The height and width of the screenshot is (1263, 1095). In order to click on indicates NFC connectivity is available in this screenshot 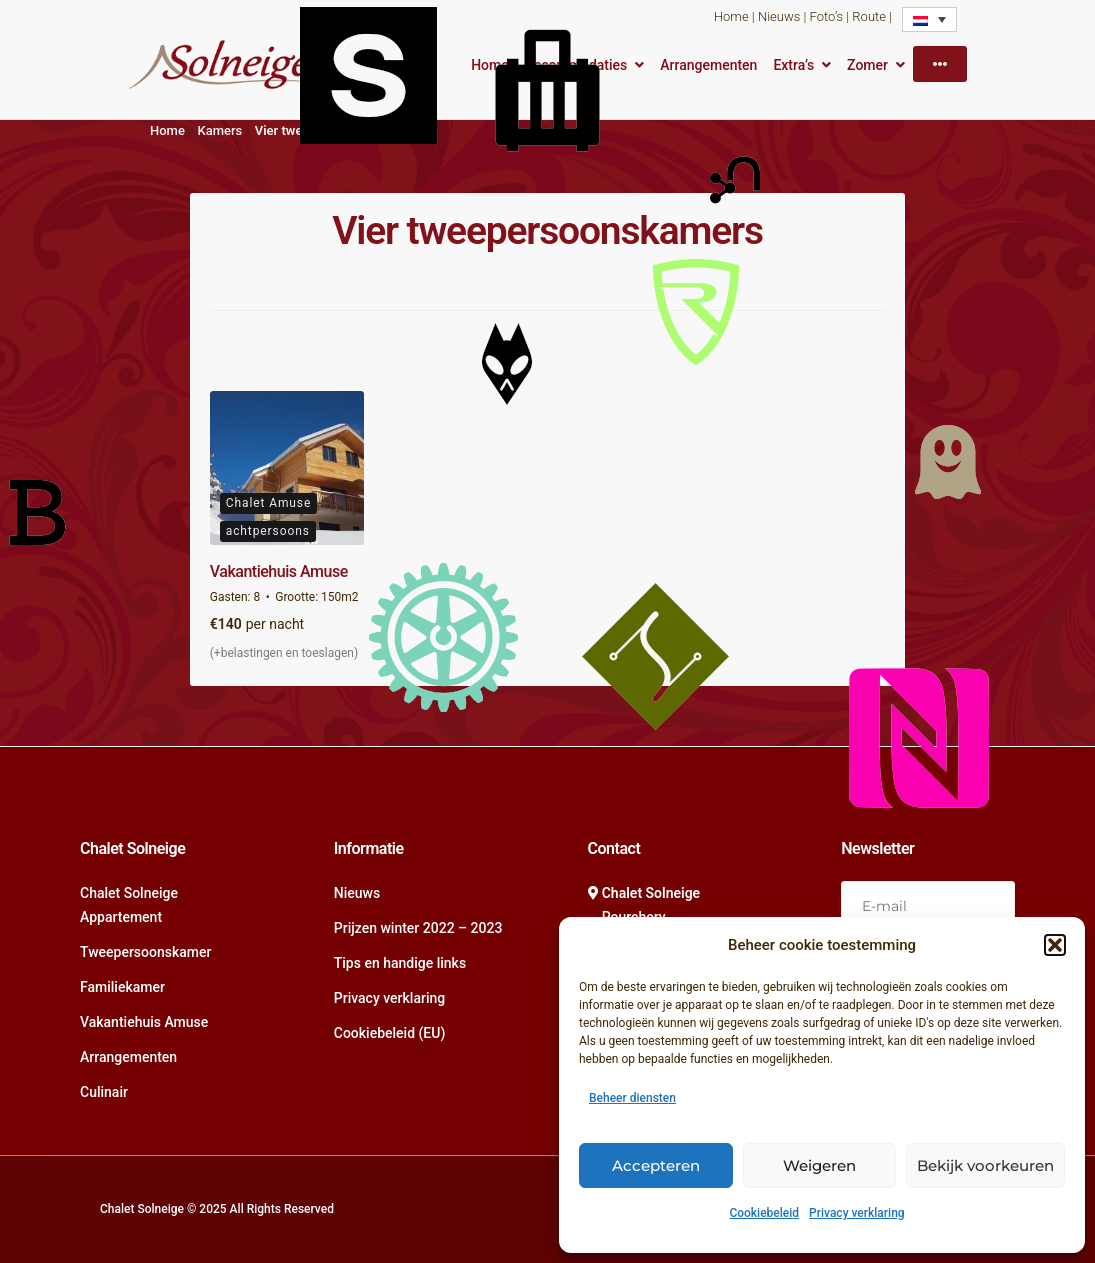, I will do `click(919, 738)`.